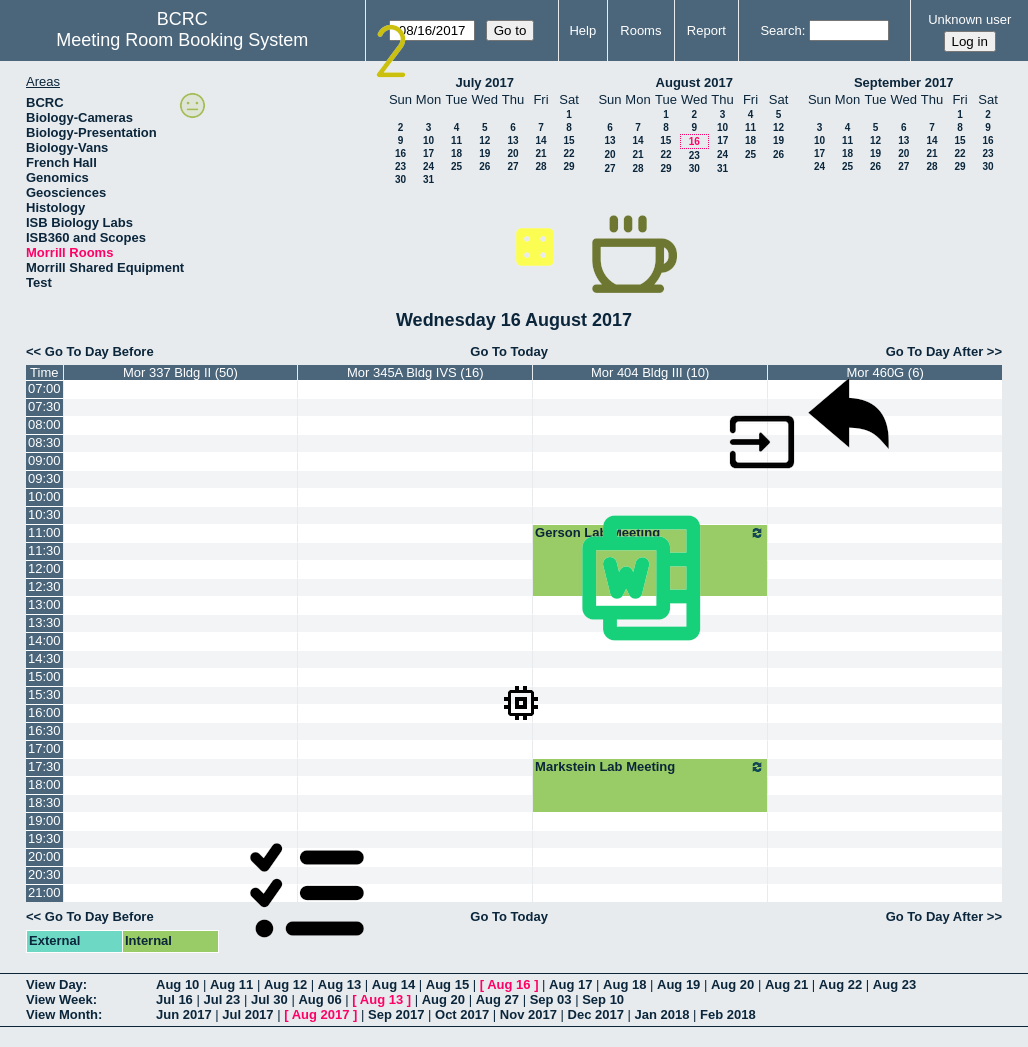 This screenshot has width=1028, height=1047. I want to click on input or import data into the current view, so click(762, 442).